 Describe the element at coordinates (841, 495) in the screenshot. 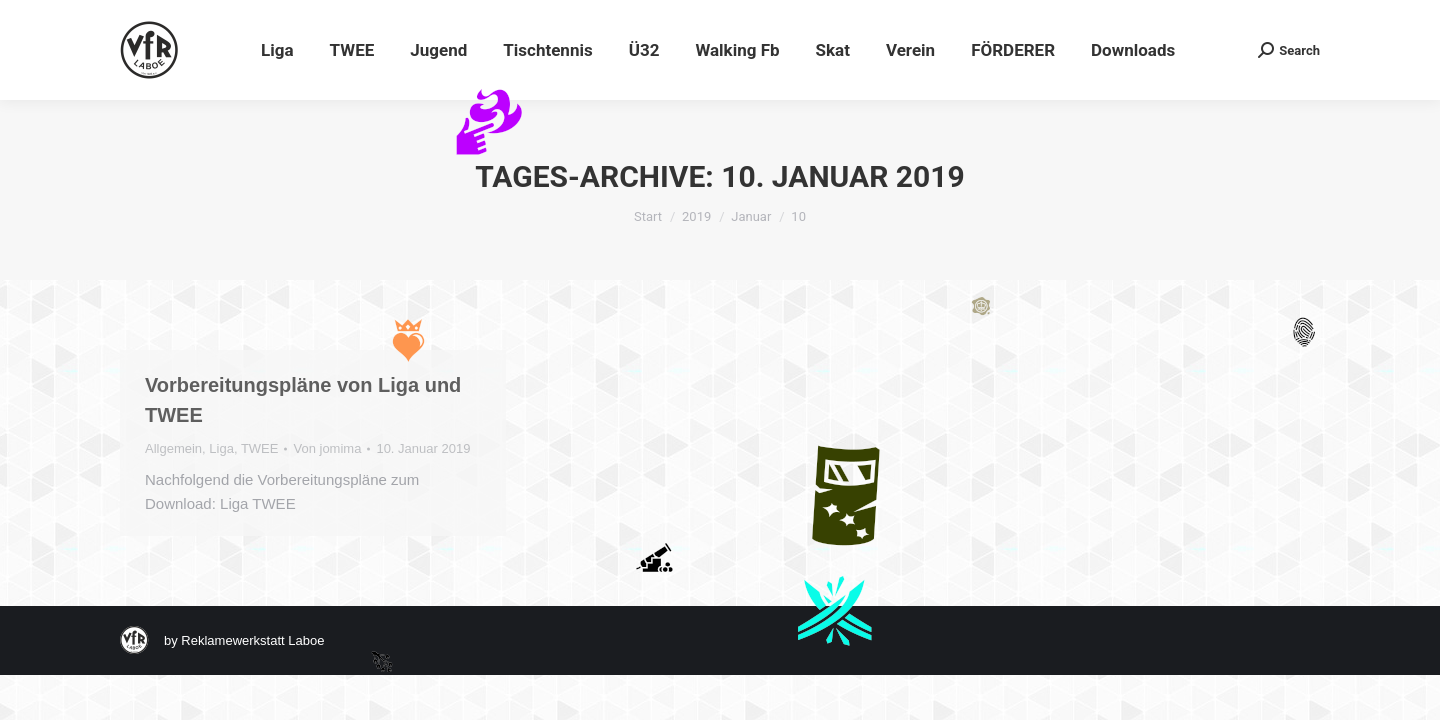

I see `access defense or protection settings` at that location.